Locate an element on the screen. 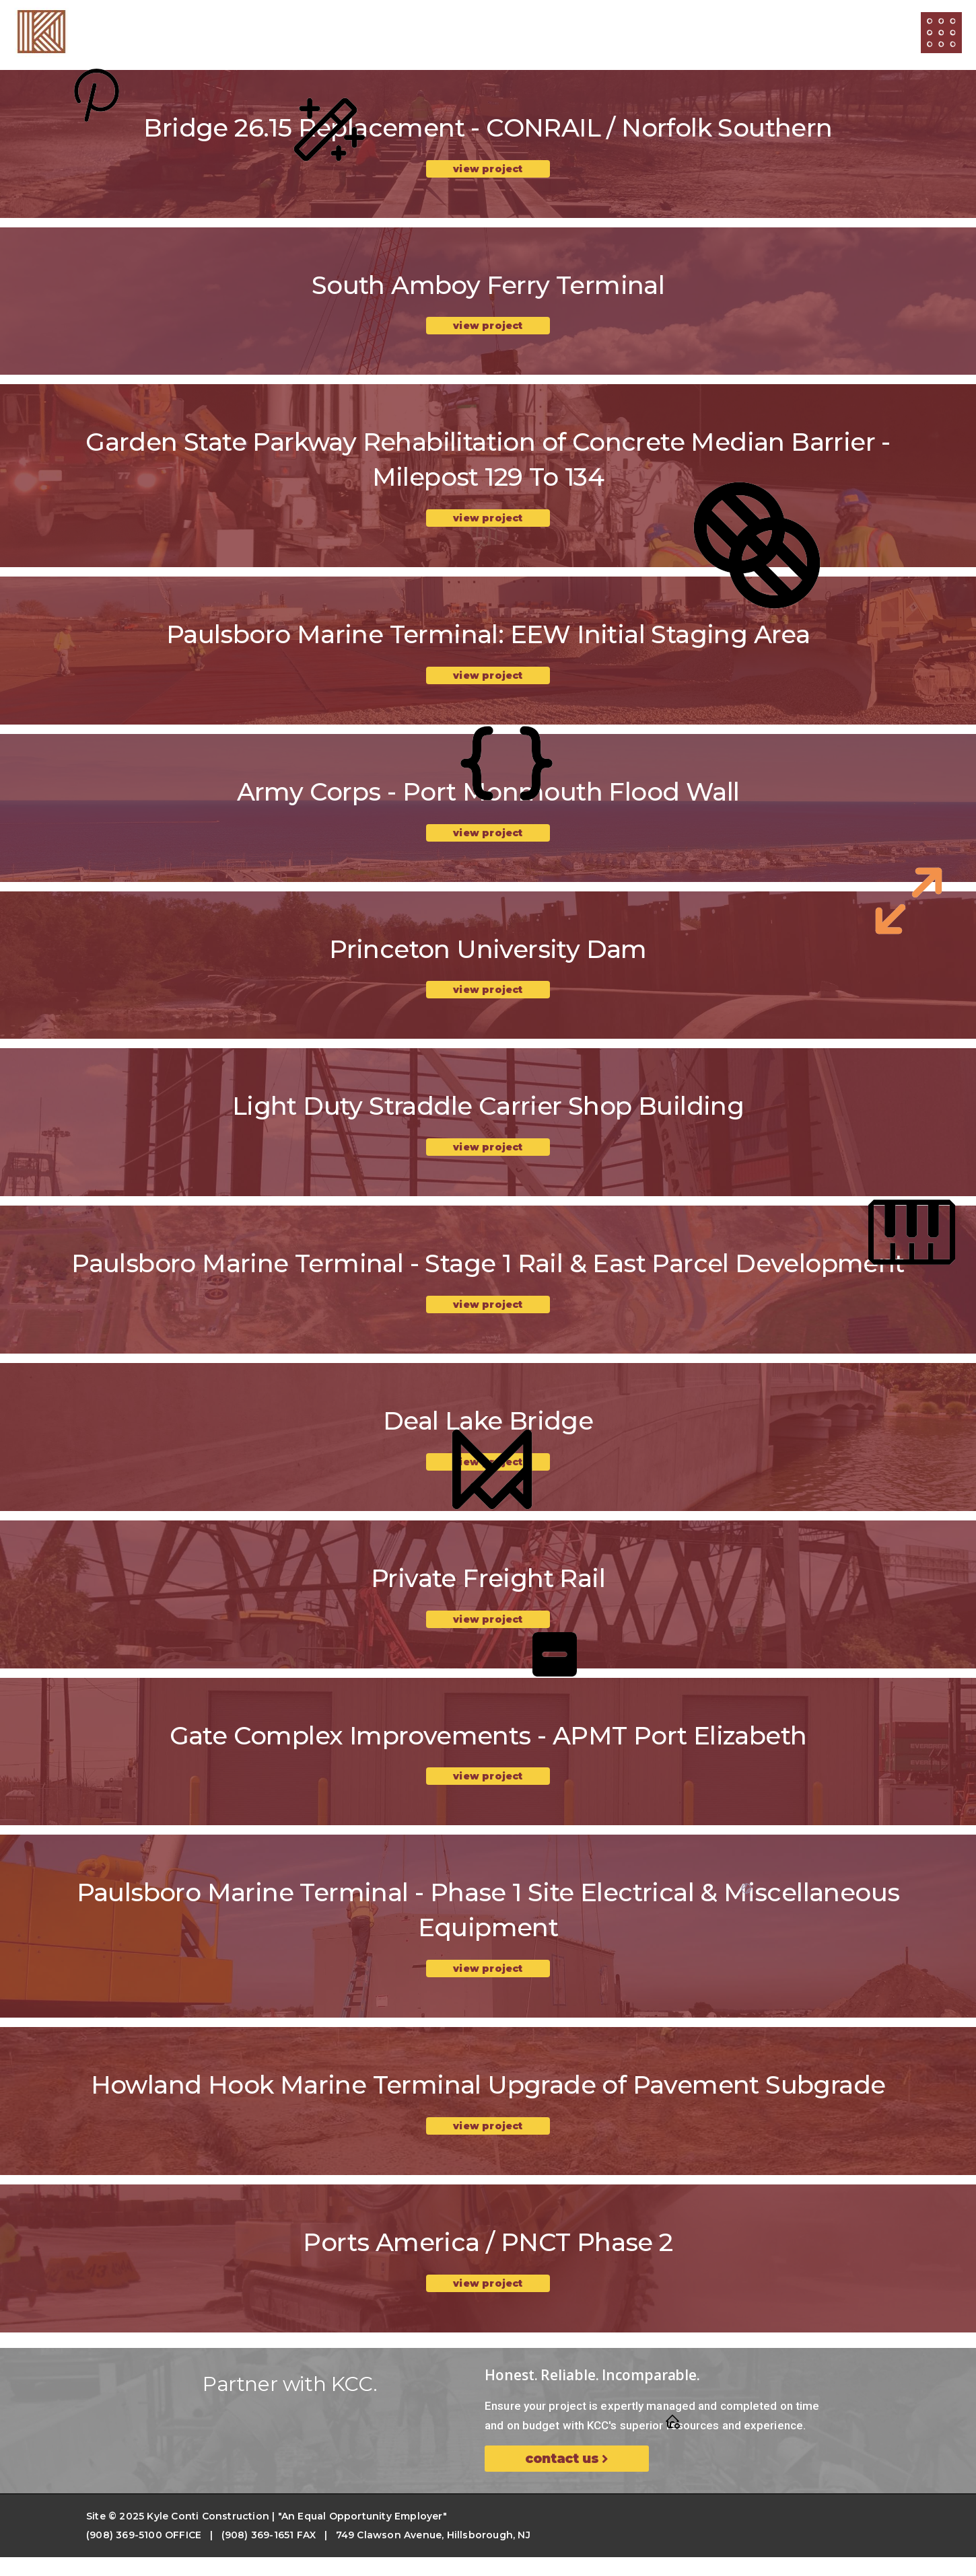 Image resolution: width=976 pixels, height=2576 pixels. open Pinterest app is located at coordinates (94, 95).